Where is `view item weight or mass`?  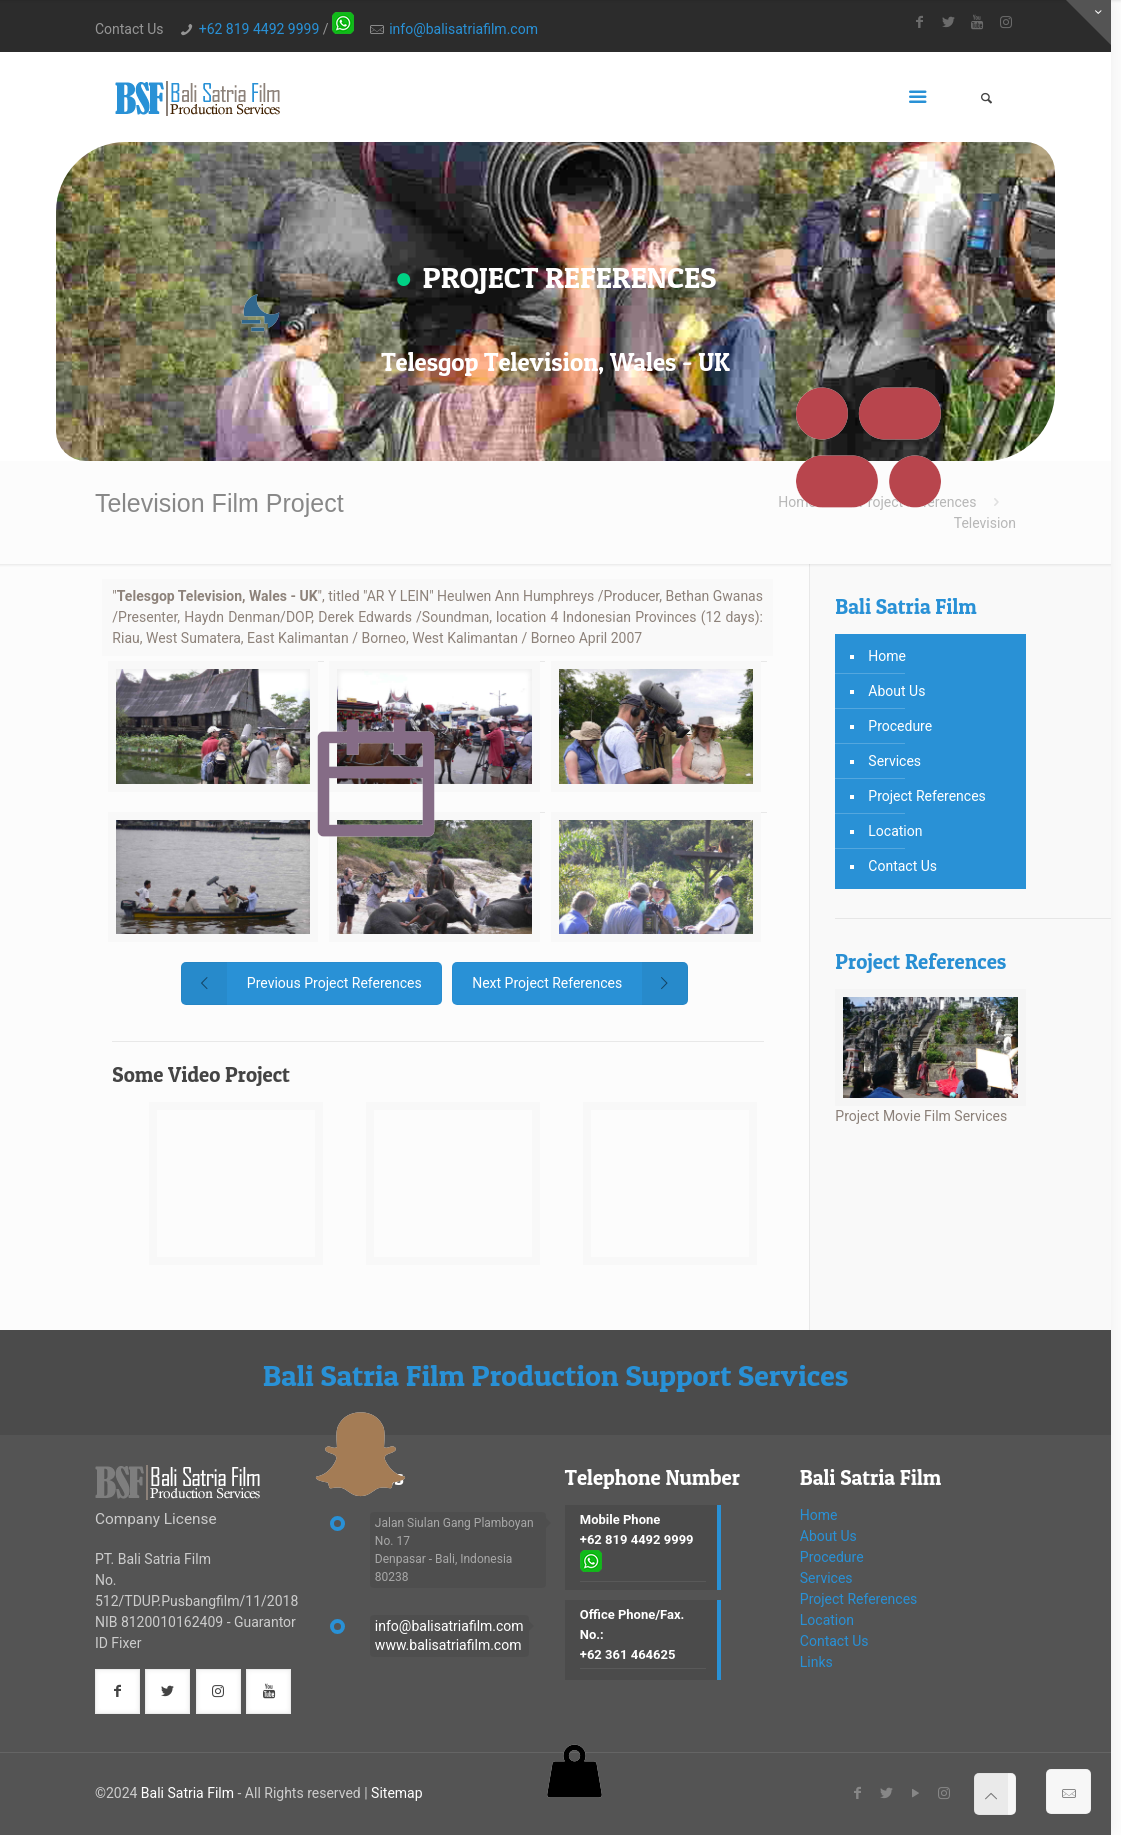 view item weight or mass is located at coordinates (574, 1772).